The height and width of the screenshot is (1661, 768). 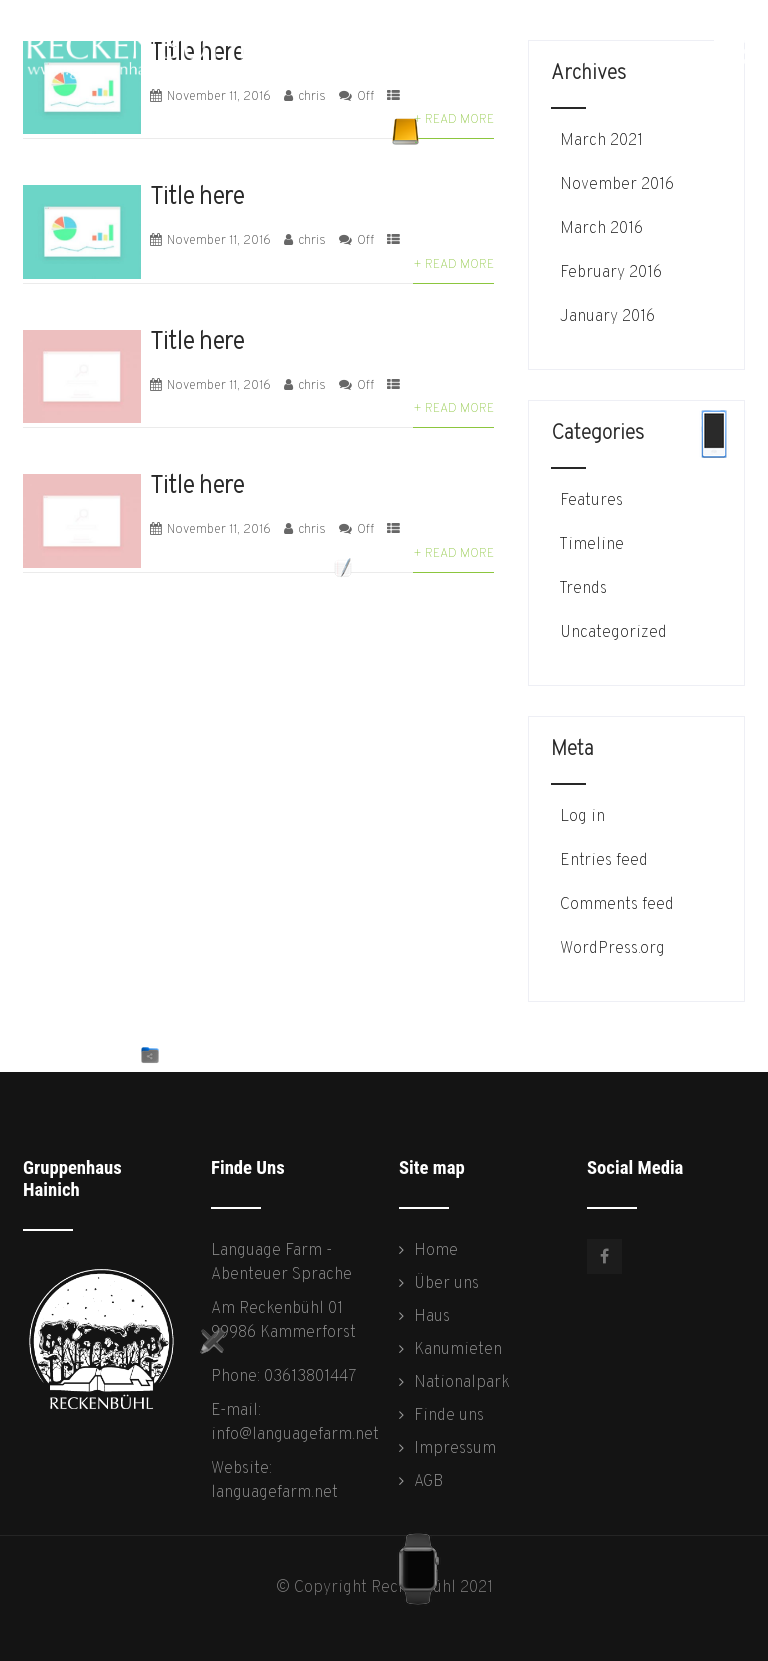 What do you see at coordinates (212, 1340) in the screenshot?
I see `indicates write access is disabled` at bounding box center [212, 1340].